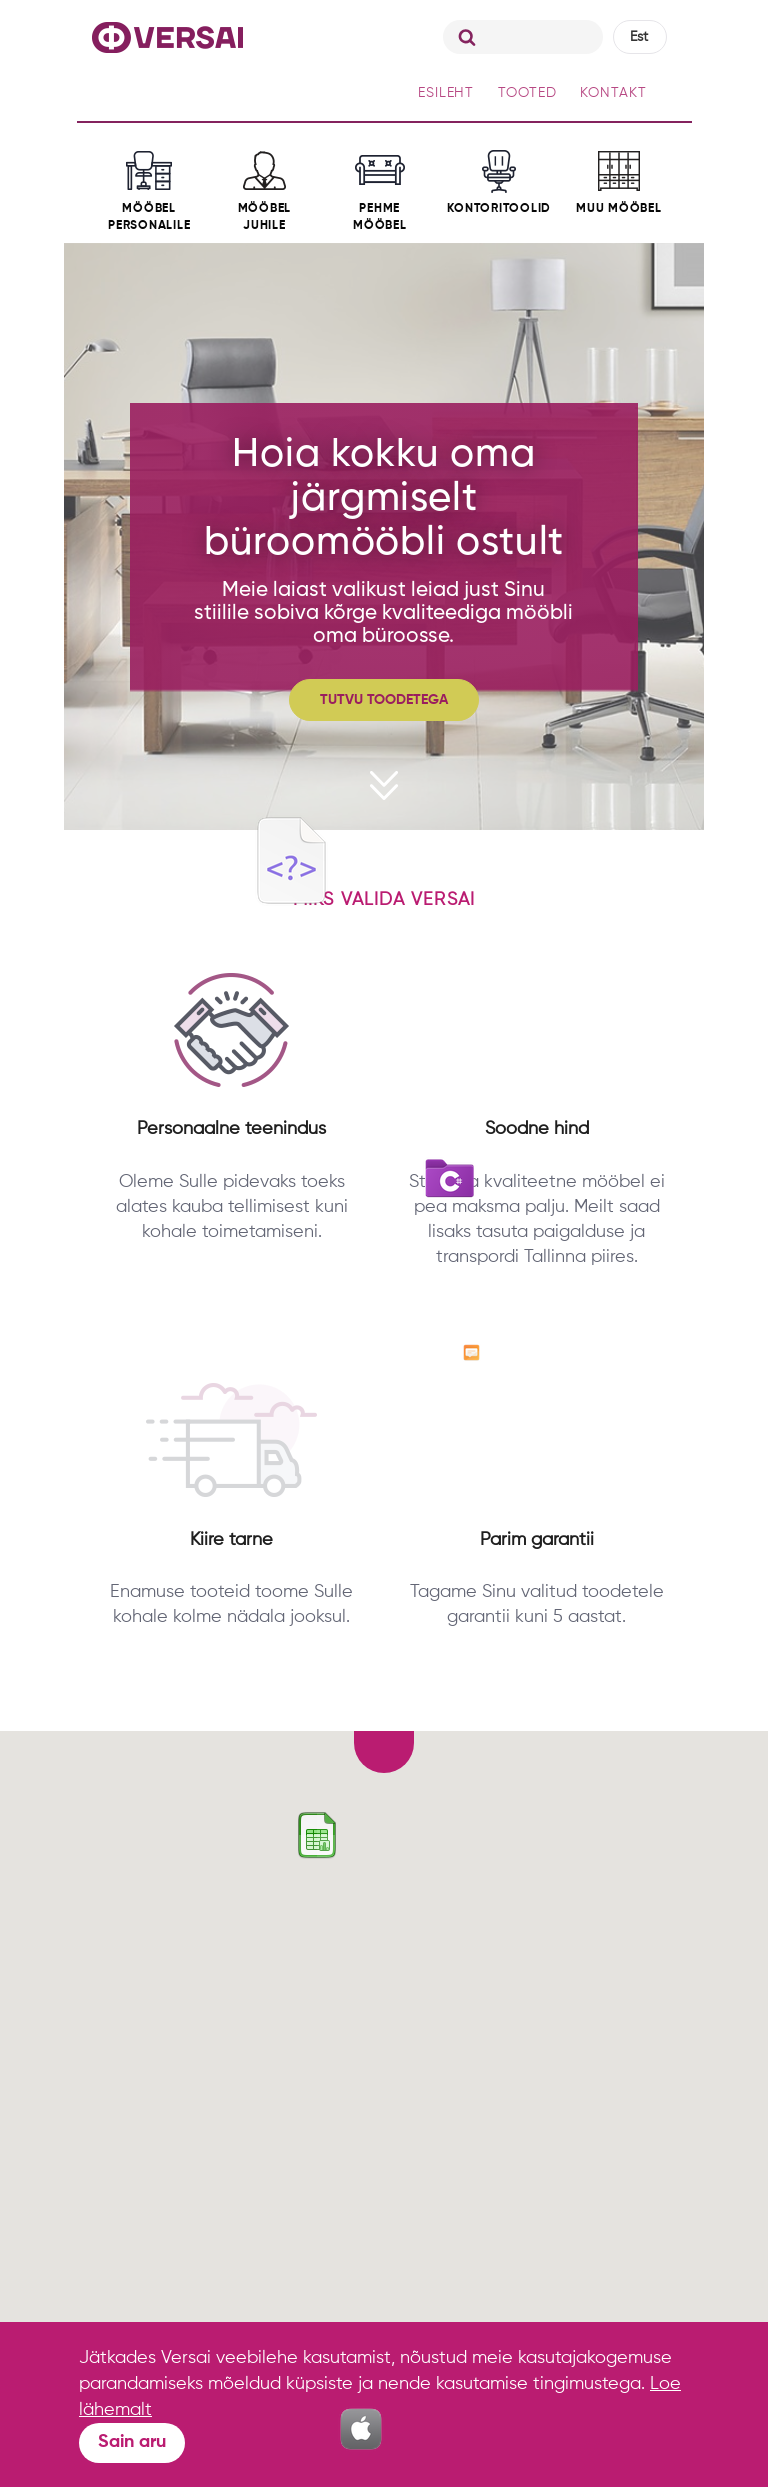 Image resolution: width=768 pixels, height=2487 pixels. Describe the element at coordinates (291, 860) in the screenshot. I see `indicates a PHP script or code file` at that location.